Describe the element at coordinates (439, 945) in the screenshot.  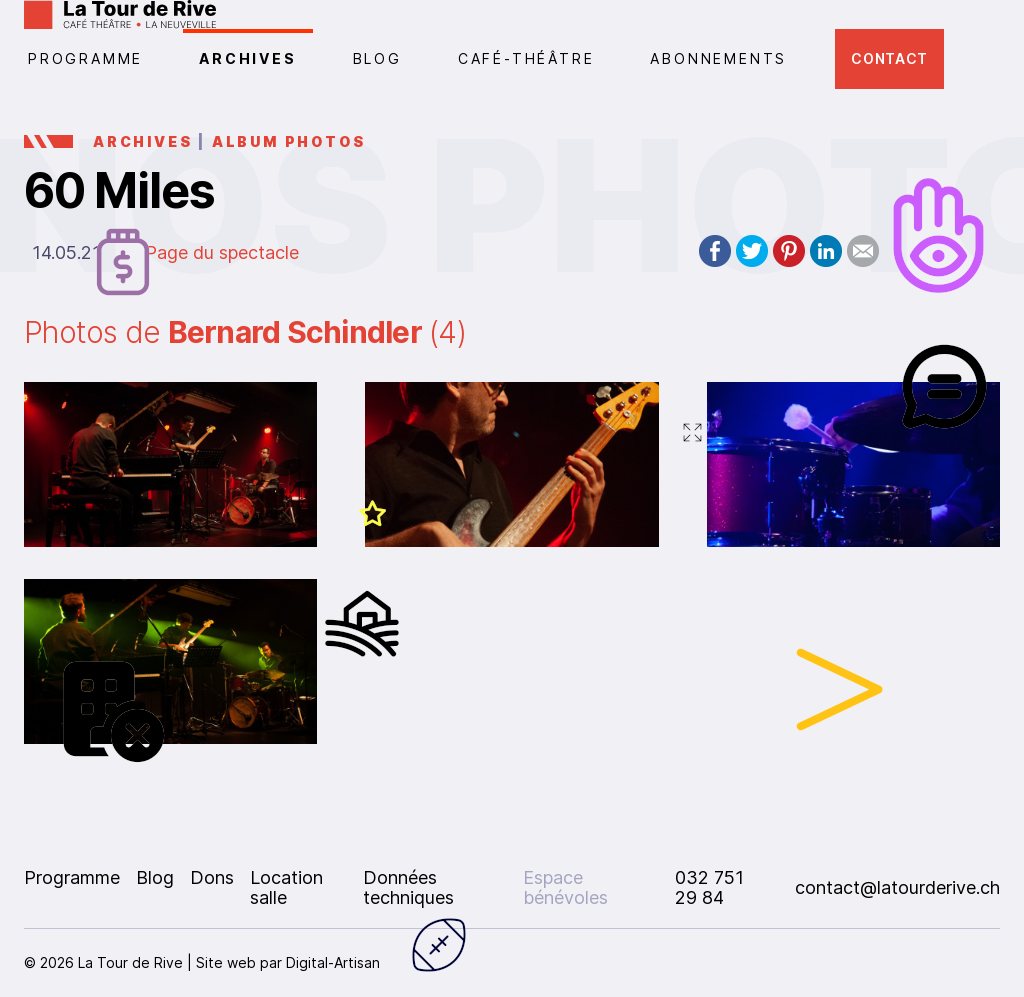
I see `access sports scores and updates` at that location.